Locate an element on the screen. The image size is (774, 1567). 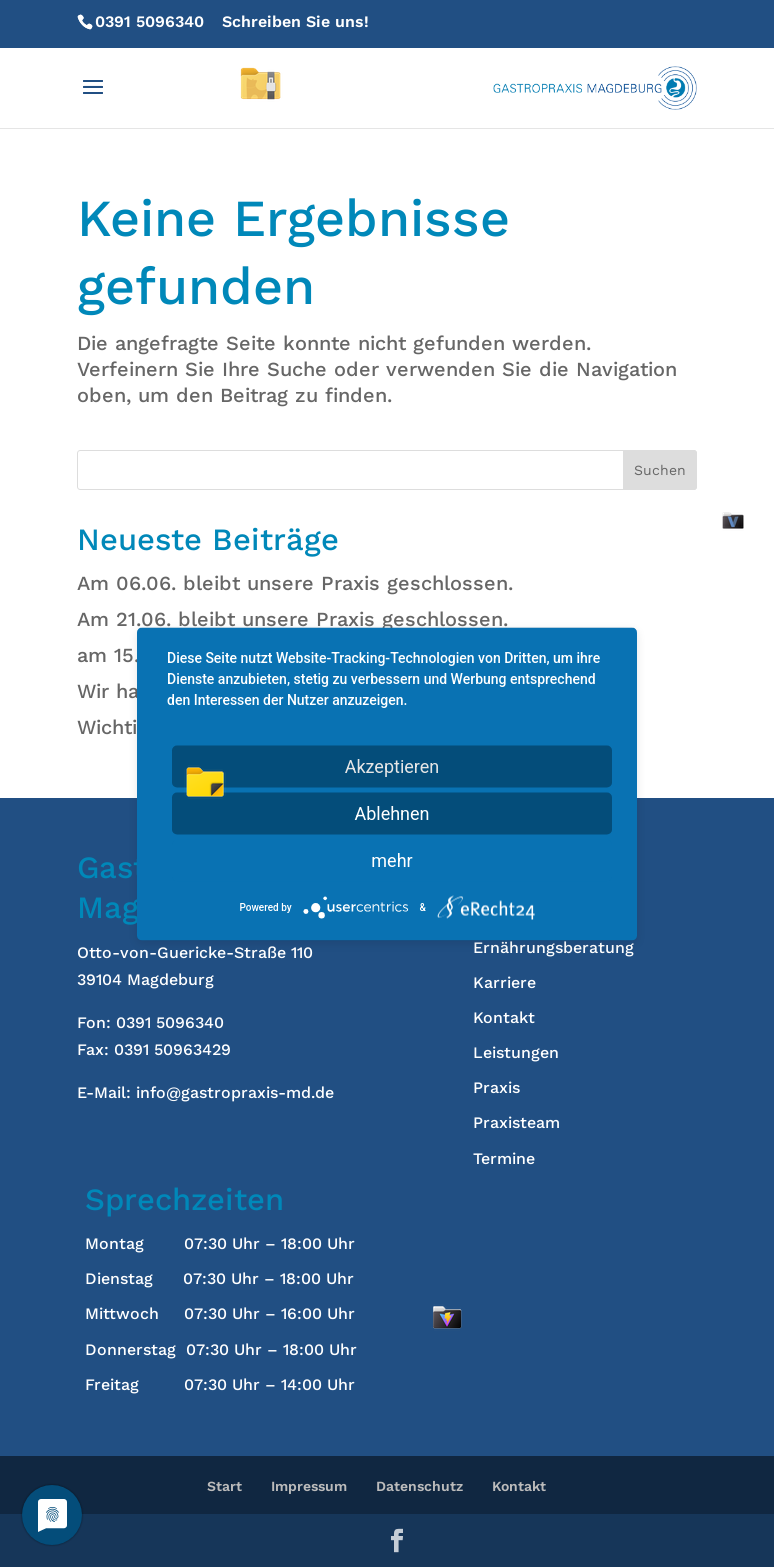
folder containing nanazip compressed archives is located at coordinates (260, 84).